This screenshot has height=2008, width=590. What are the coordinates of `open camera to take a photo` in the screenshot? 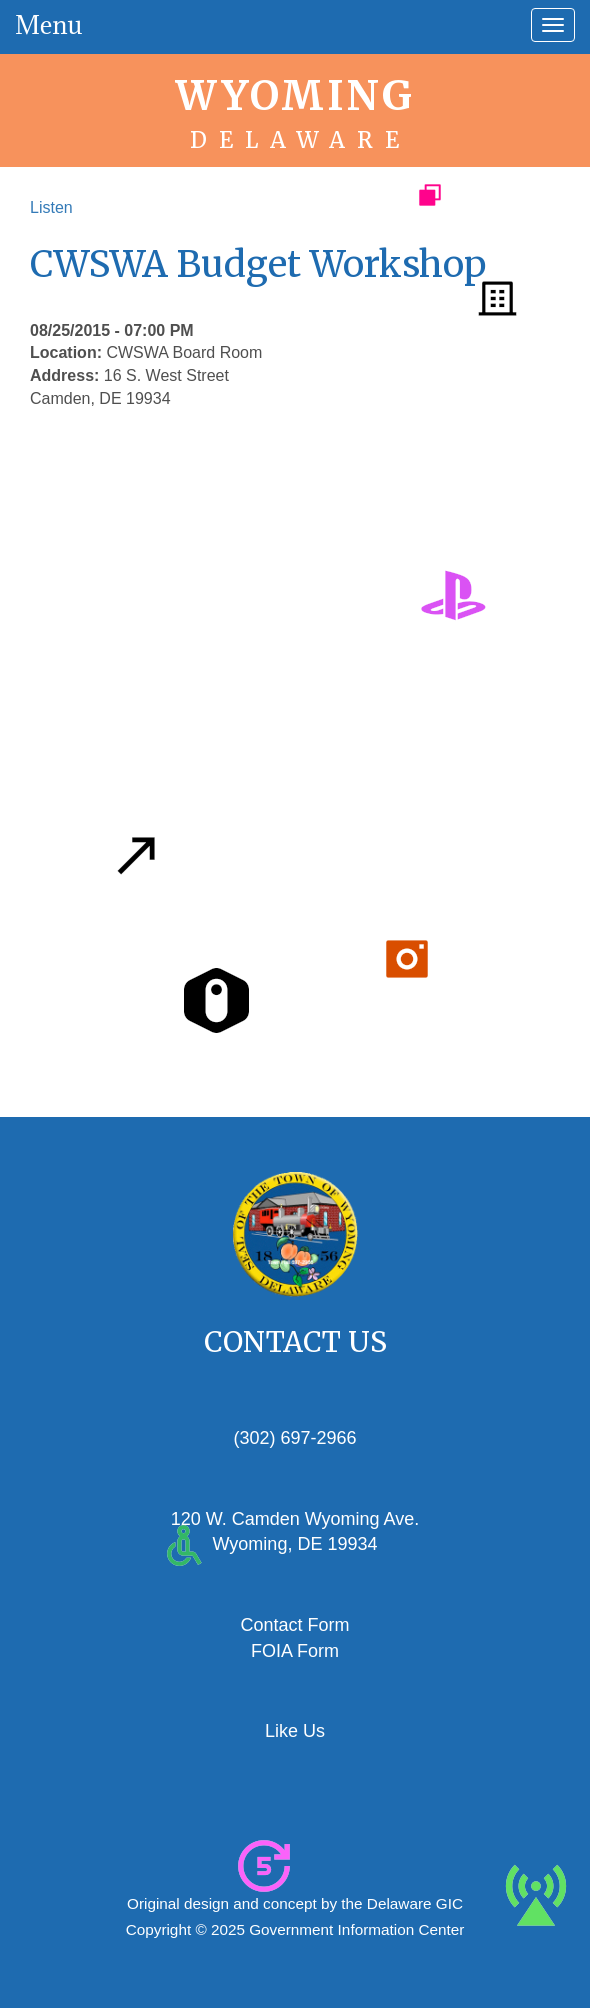 It's located at (407, 959).